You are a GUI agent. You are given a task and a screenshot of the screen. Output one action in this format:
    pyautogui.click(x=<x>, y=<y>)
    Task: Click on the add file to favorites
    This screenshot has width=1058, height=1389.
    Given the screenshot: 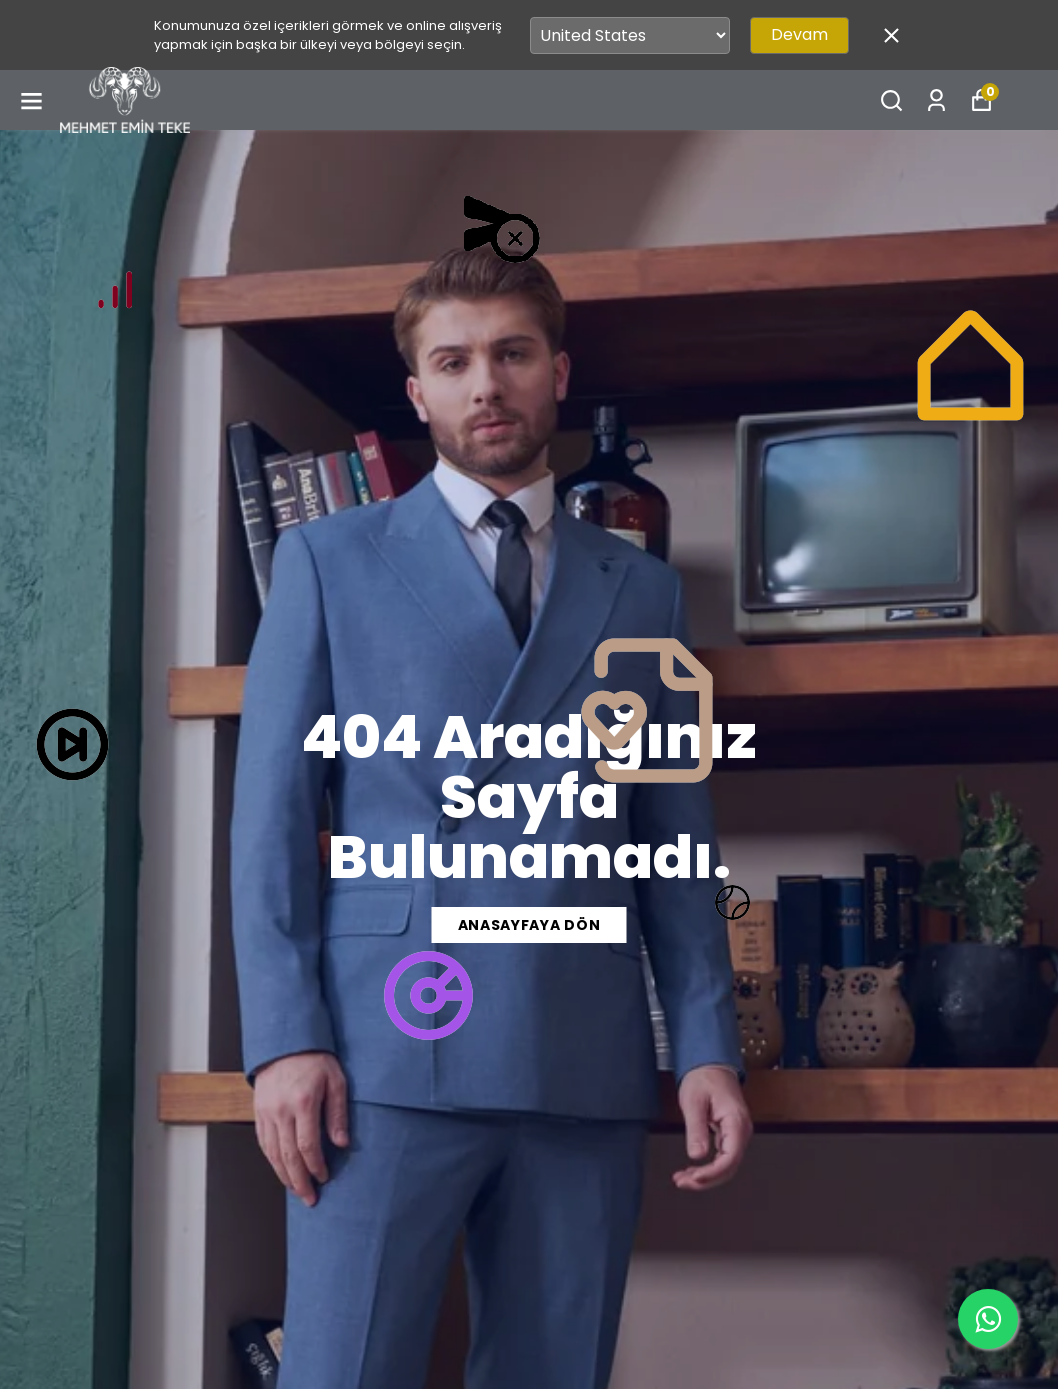 What is the action you would take?
    pyautogui.click(x=653, y=710)
    